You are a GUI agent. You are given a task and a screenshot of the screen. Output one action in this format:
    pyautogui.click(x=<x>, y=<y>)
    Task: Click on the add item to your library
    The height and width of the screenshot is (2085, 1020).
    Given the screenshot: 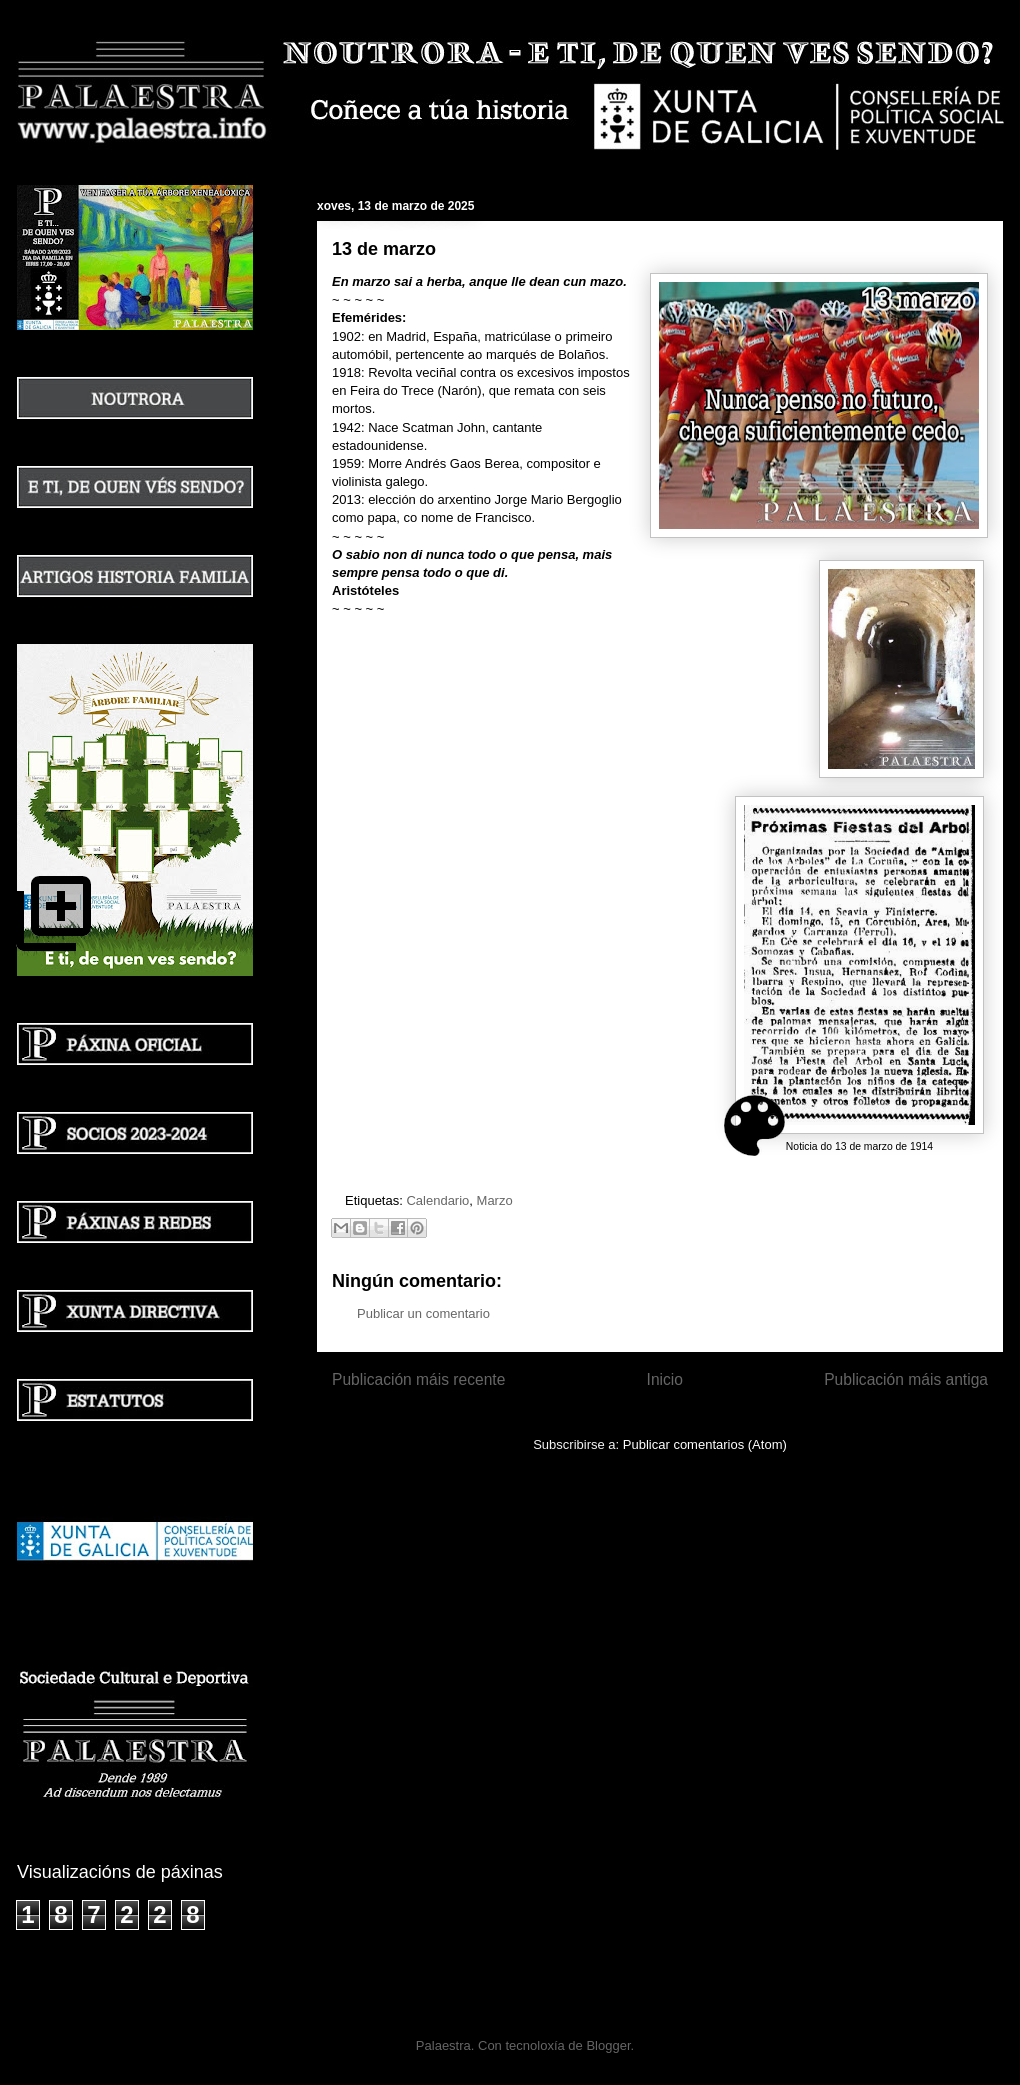 What is the action you would take?
    pyautogui.click(x=53, y=913)
    